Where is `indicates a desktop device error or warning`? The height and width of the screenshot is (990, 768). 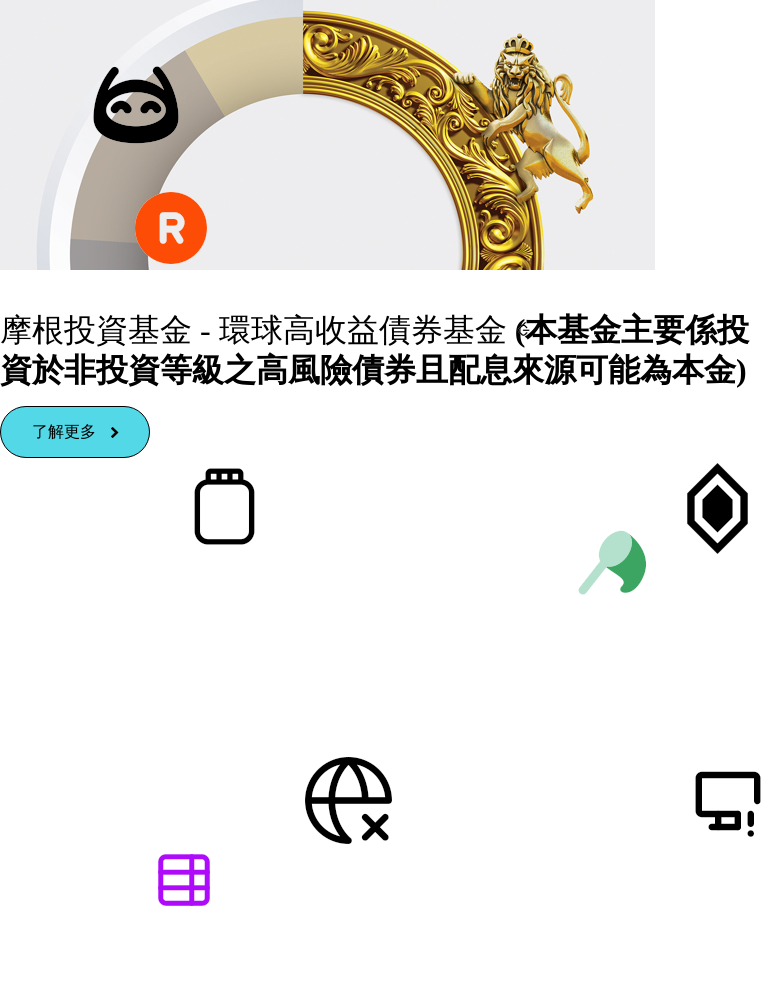 indicates a desktop device error or warning is located at coordinates (728, 801).